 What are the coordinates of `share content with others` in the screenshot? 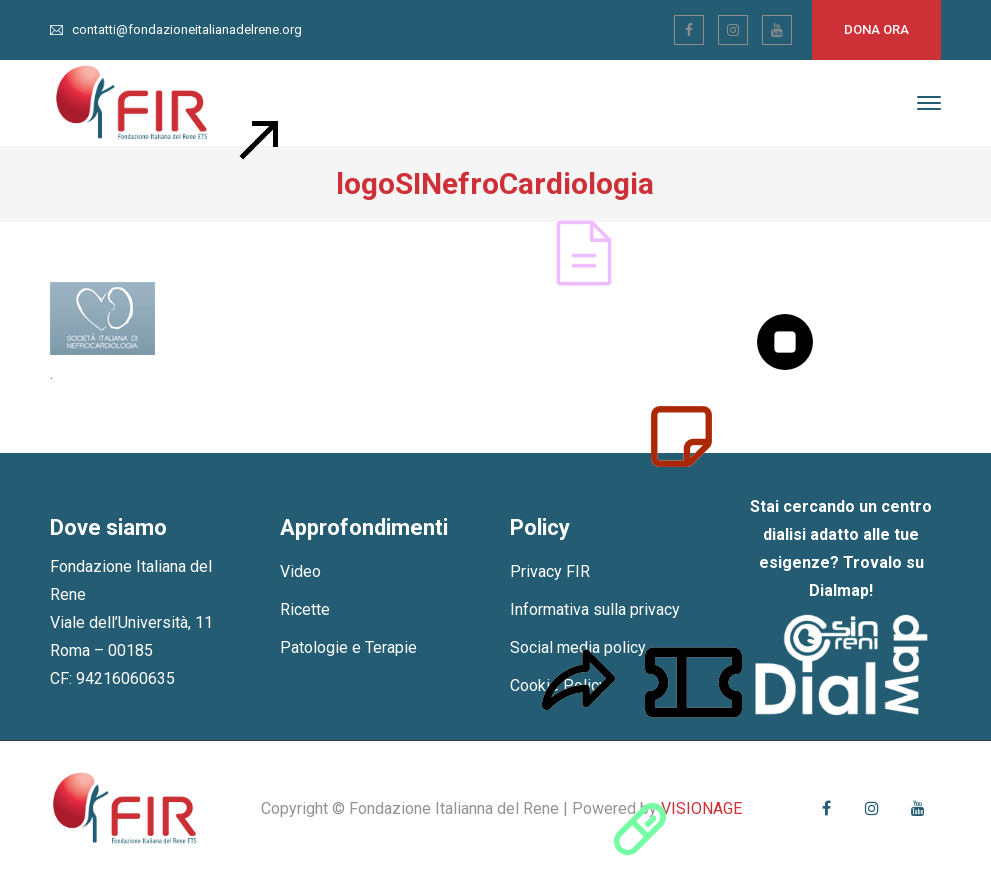 It's located at (578, 683).